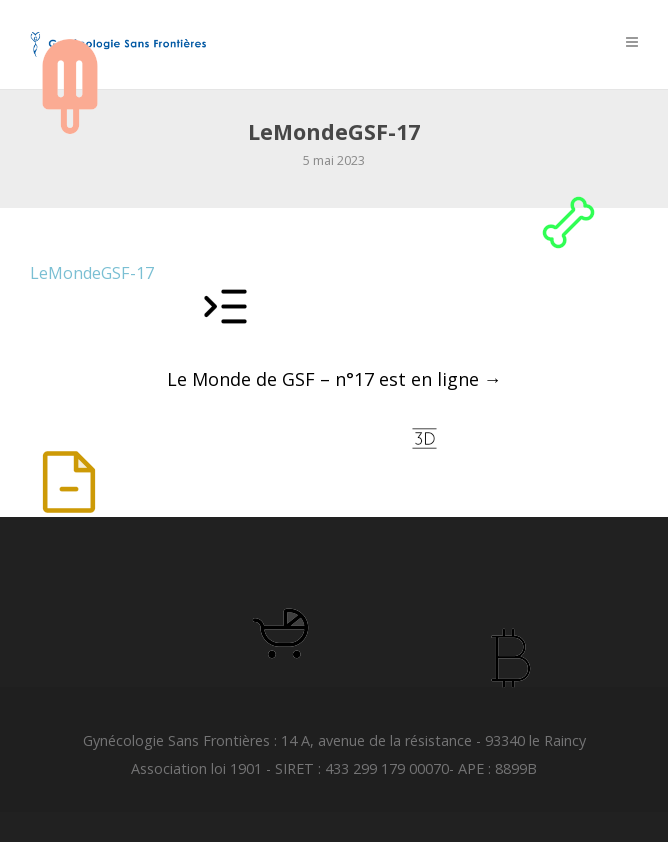  I want to click on access summer treats or frozen desserts category, so click(70, 85).